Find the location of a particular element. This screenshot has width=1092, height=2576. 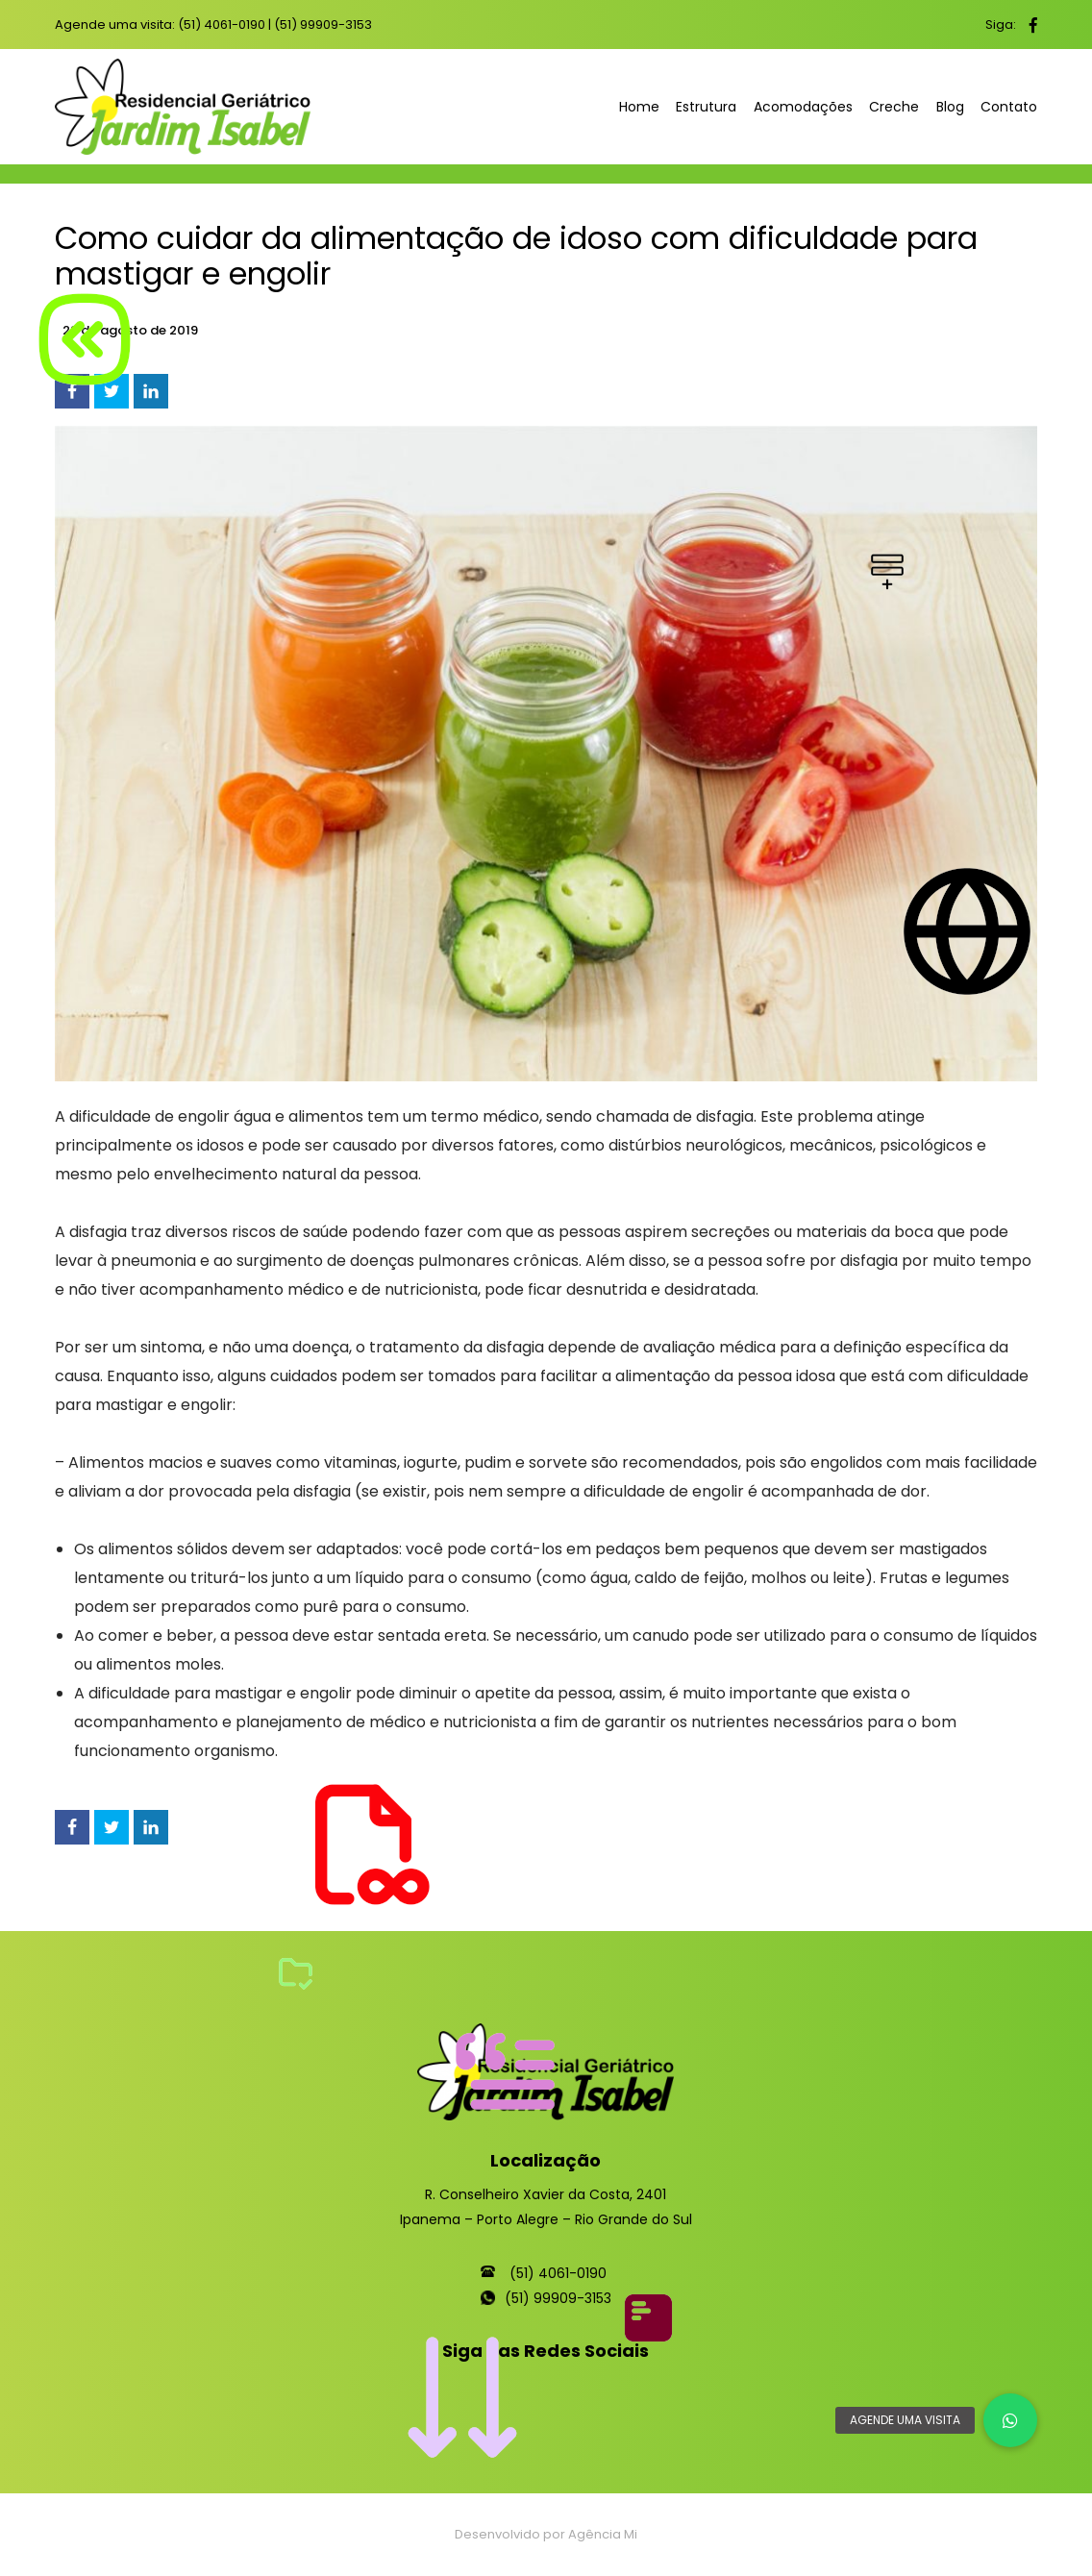

go back to previous section is located at coordinates (85, 339).